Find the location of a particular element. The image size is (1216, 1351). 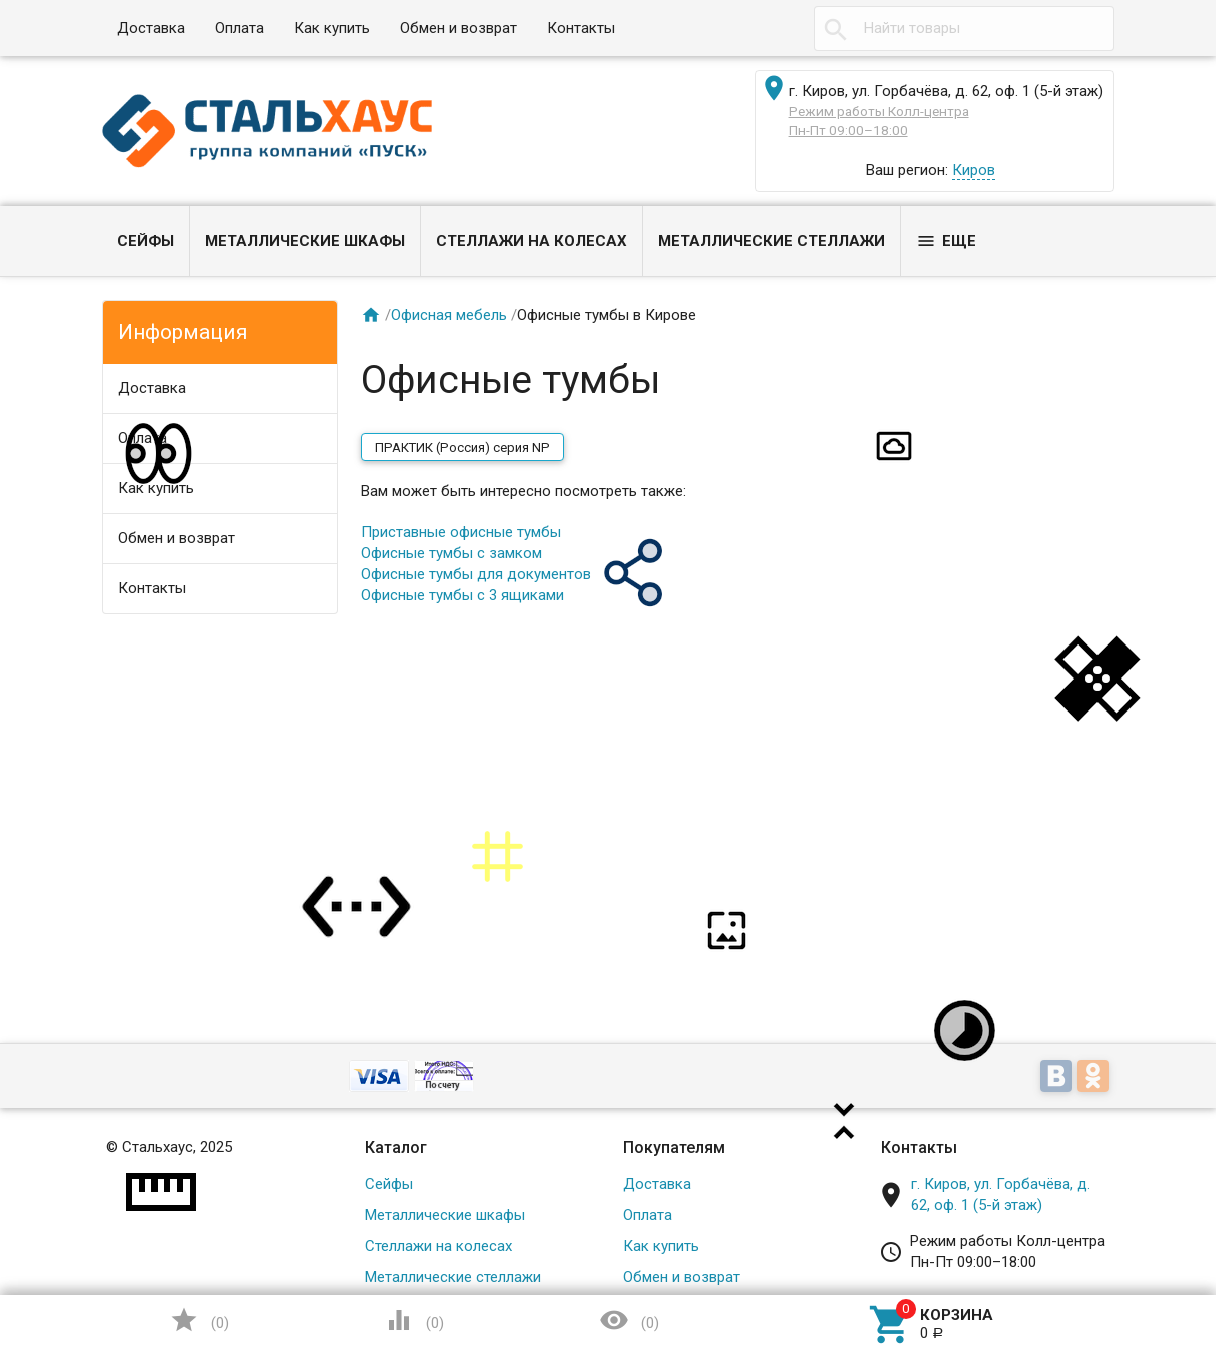

access timelapse camera mode is located at coordinates (964, 1030).